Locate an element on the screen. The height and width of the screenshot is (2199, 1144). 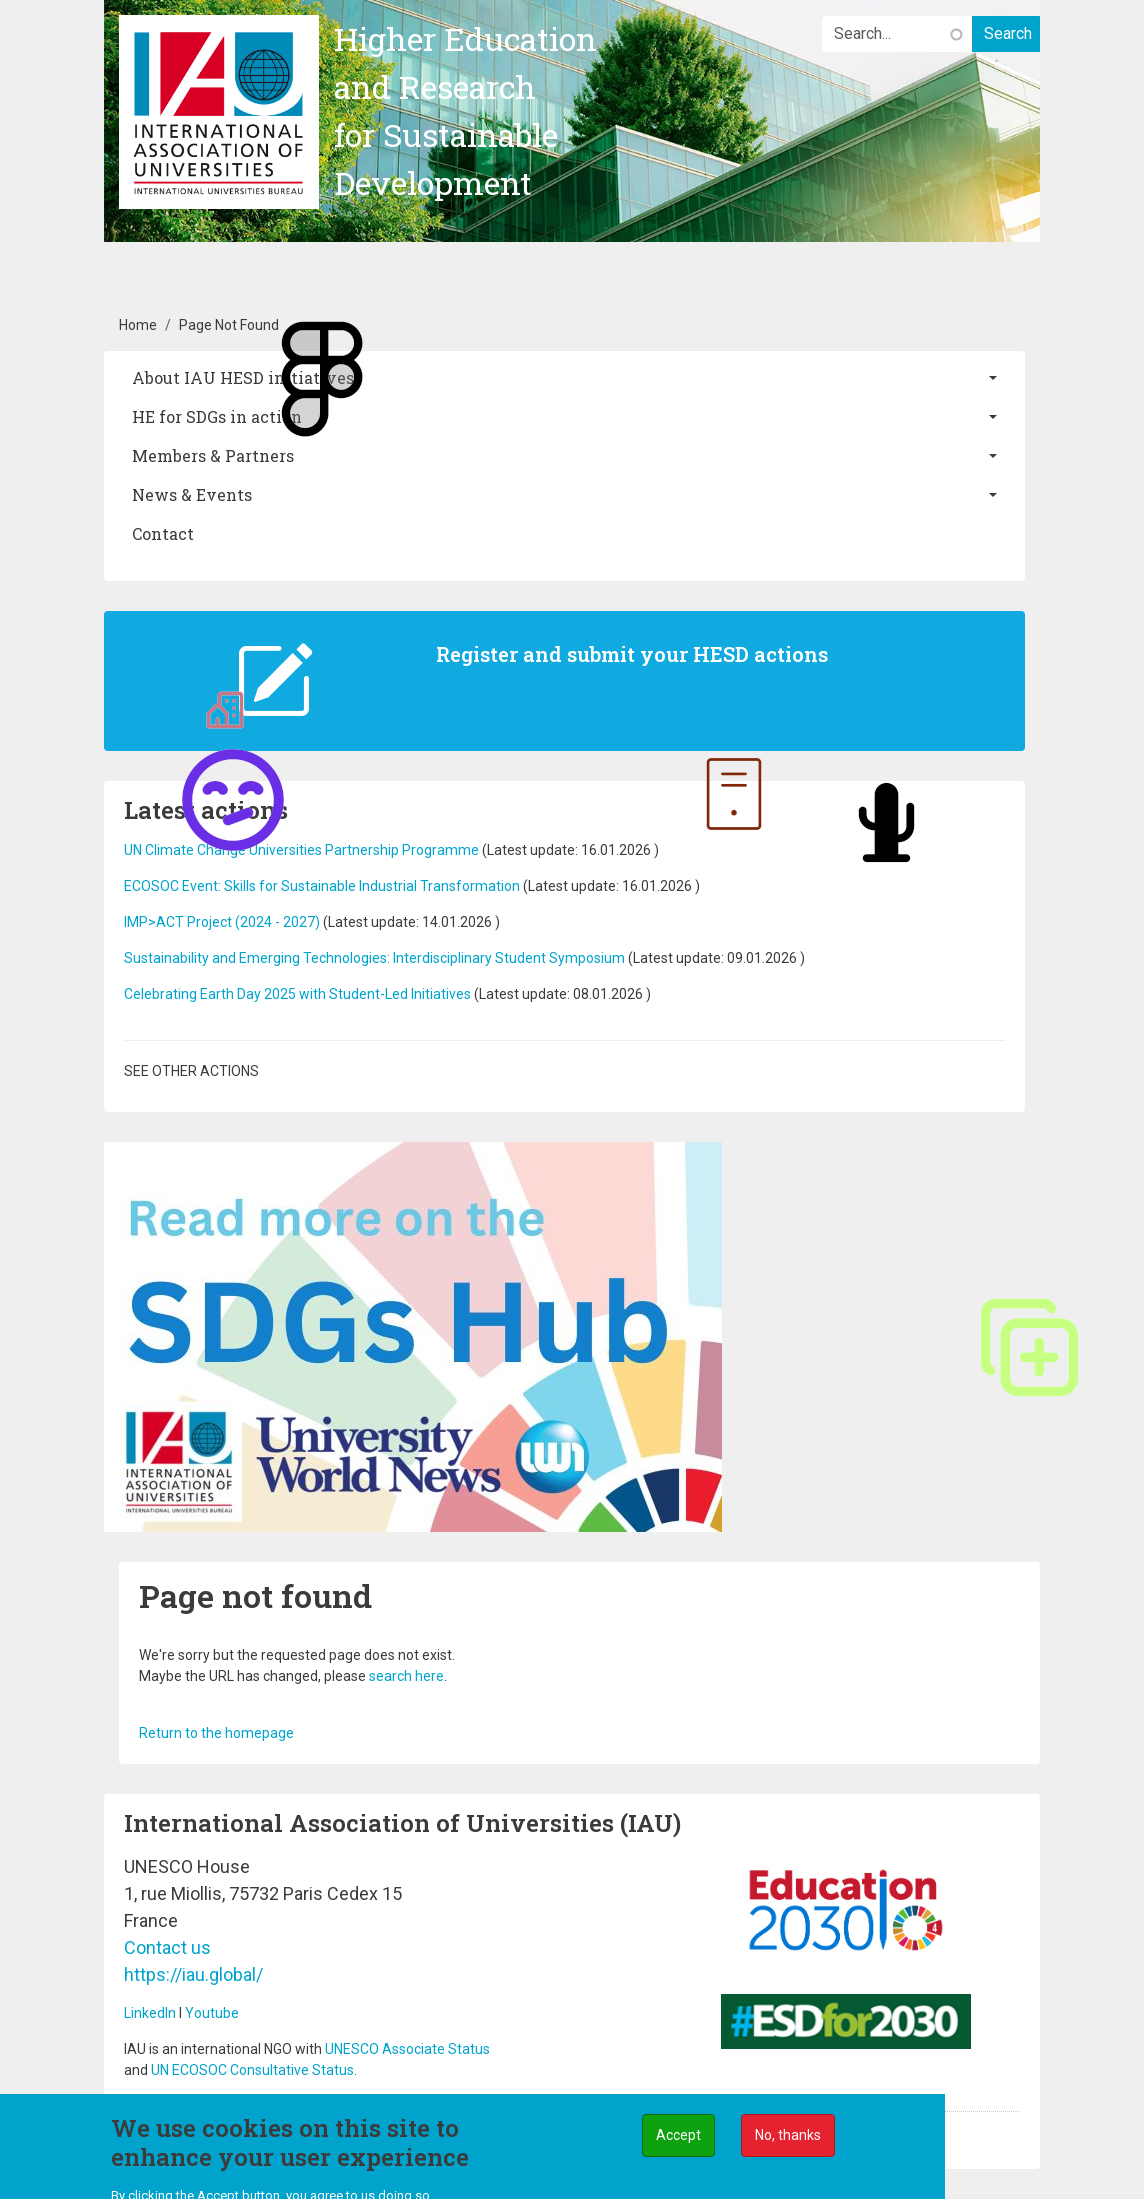
duplicate and add new item is located at coordinates (1029, 1347).